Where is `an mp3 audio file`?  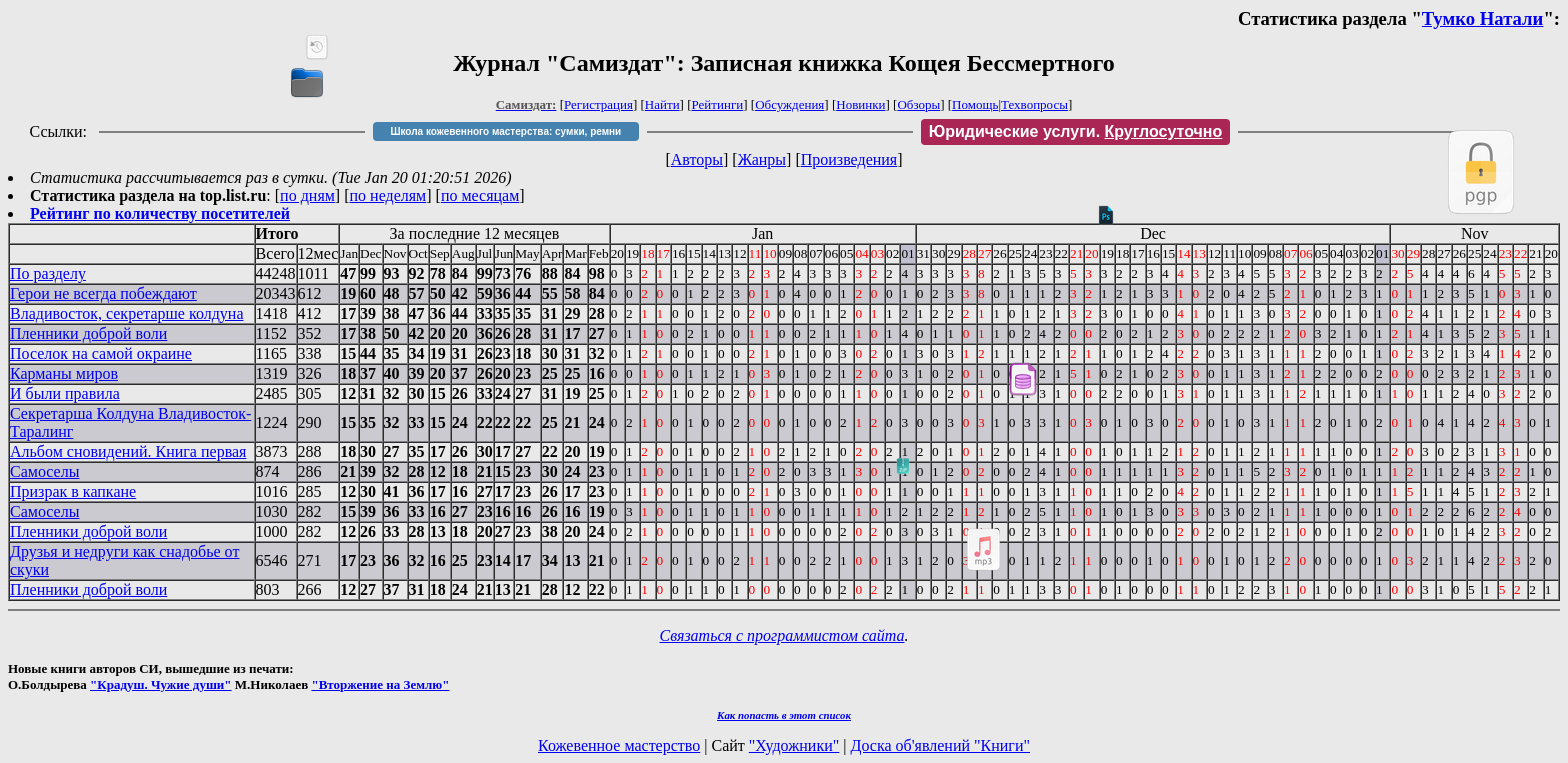 an mp3 audio file is located at coordinates (983, 549).